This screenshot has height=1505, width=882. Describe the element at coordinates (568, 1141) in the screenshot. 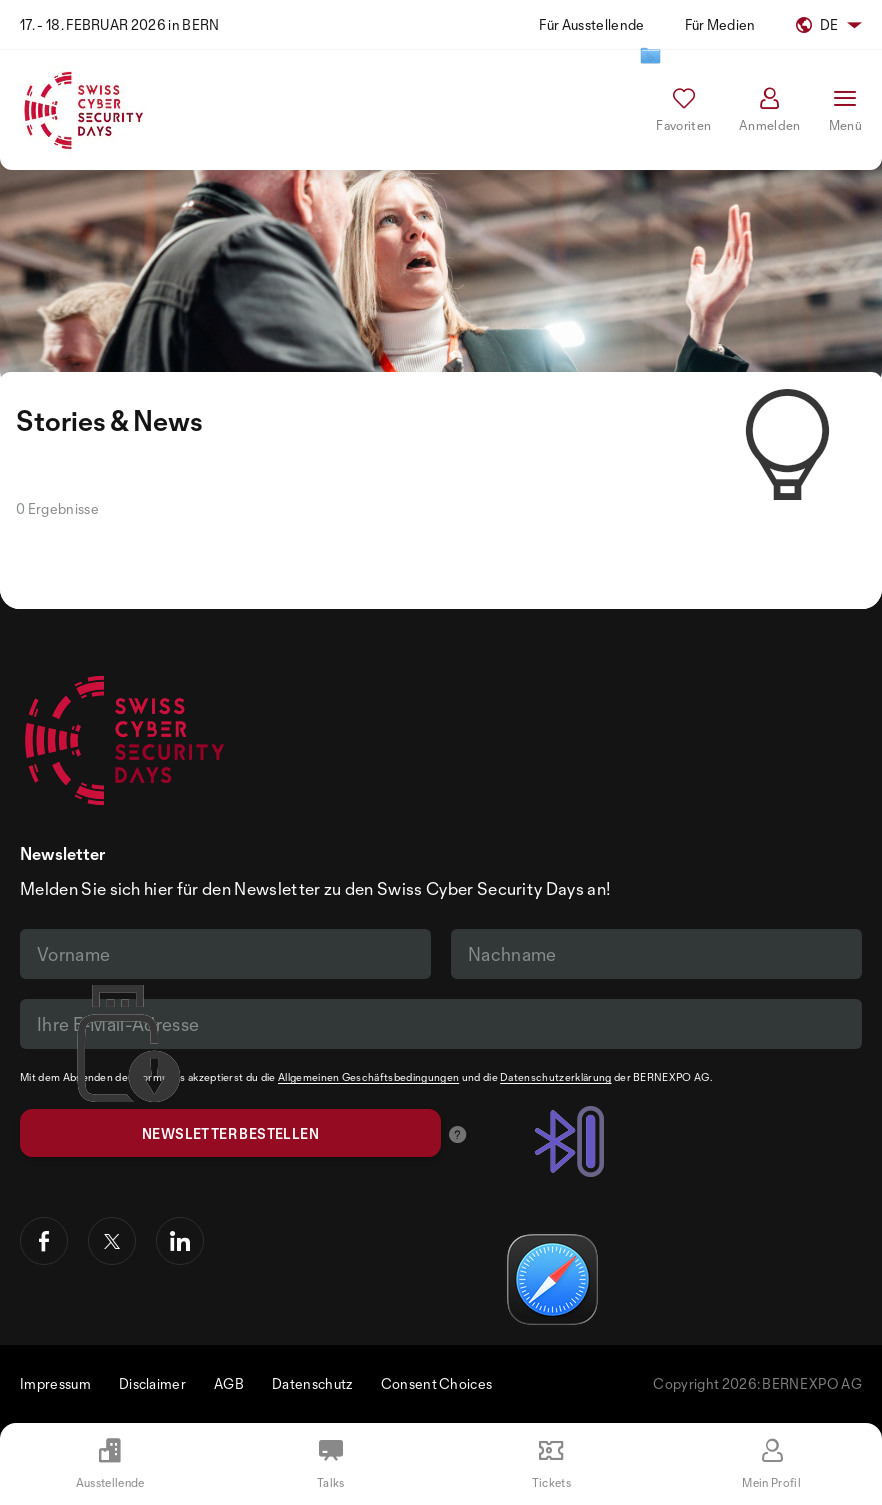

I see `view bluetooth device battery status` at that location.